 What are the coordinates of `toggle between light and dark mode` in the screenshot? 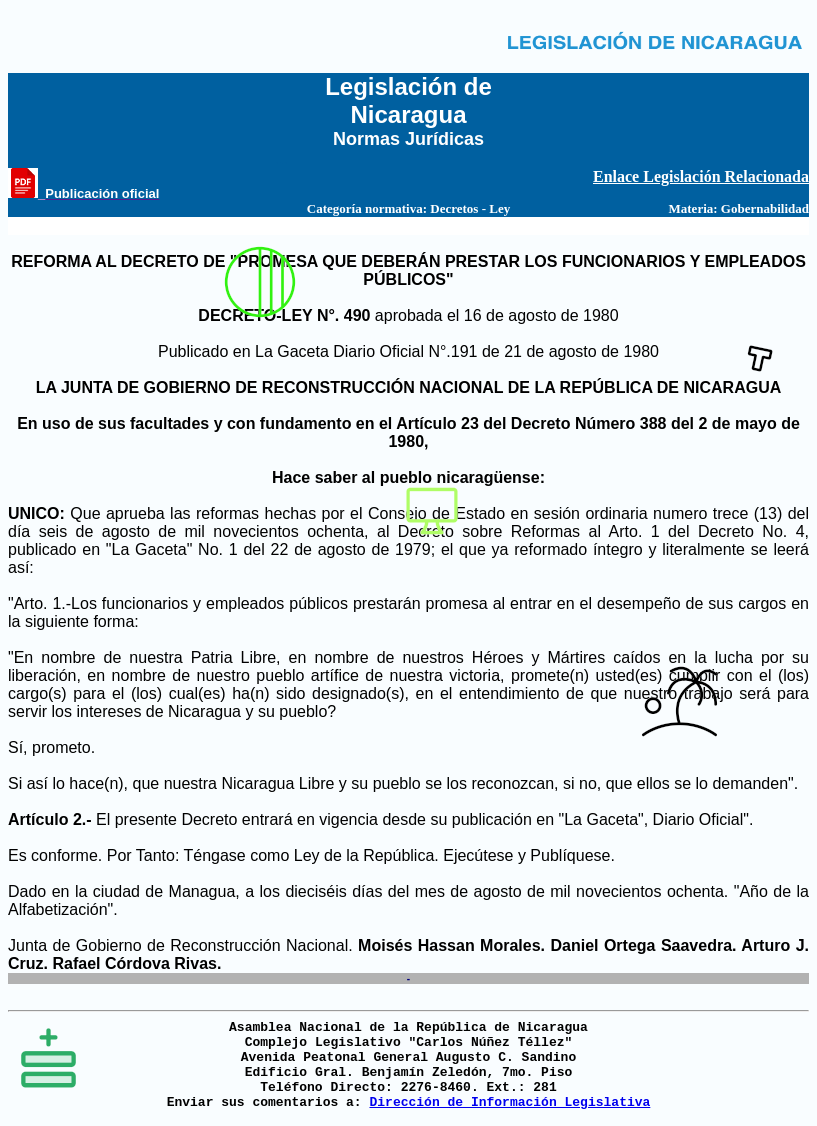 It's located at (260, 282).